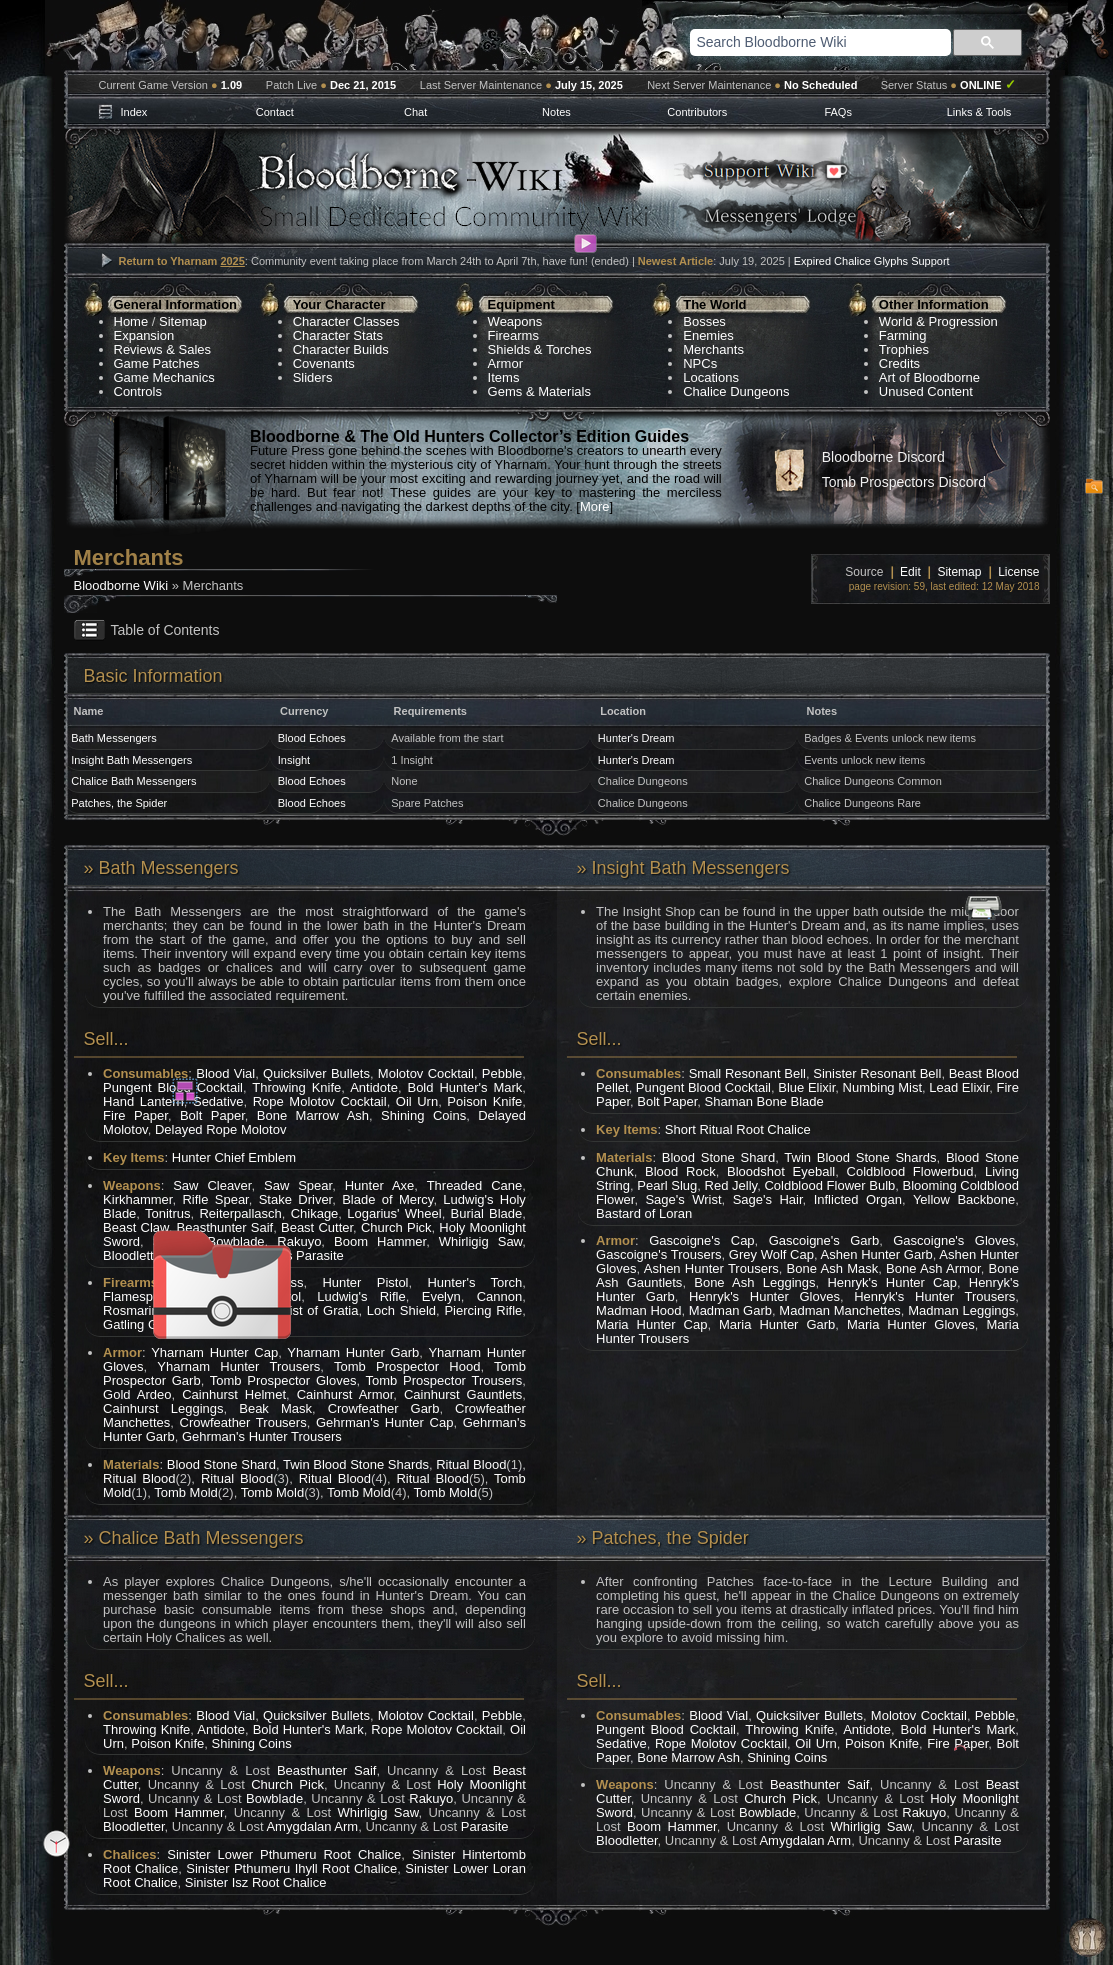 The image size is (1113, 1965). What do you see at coordinates (56, 1843) in the screenshot?
I see `access recently opened files and folders` at bounding box center [56, 1843].